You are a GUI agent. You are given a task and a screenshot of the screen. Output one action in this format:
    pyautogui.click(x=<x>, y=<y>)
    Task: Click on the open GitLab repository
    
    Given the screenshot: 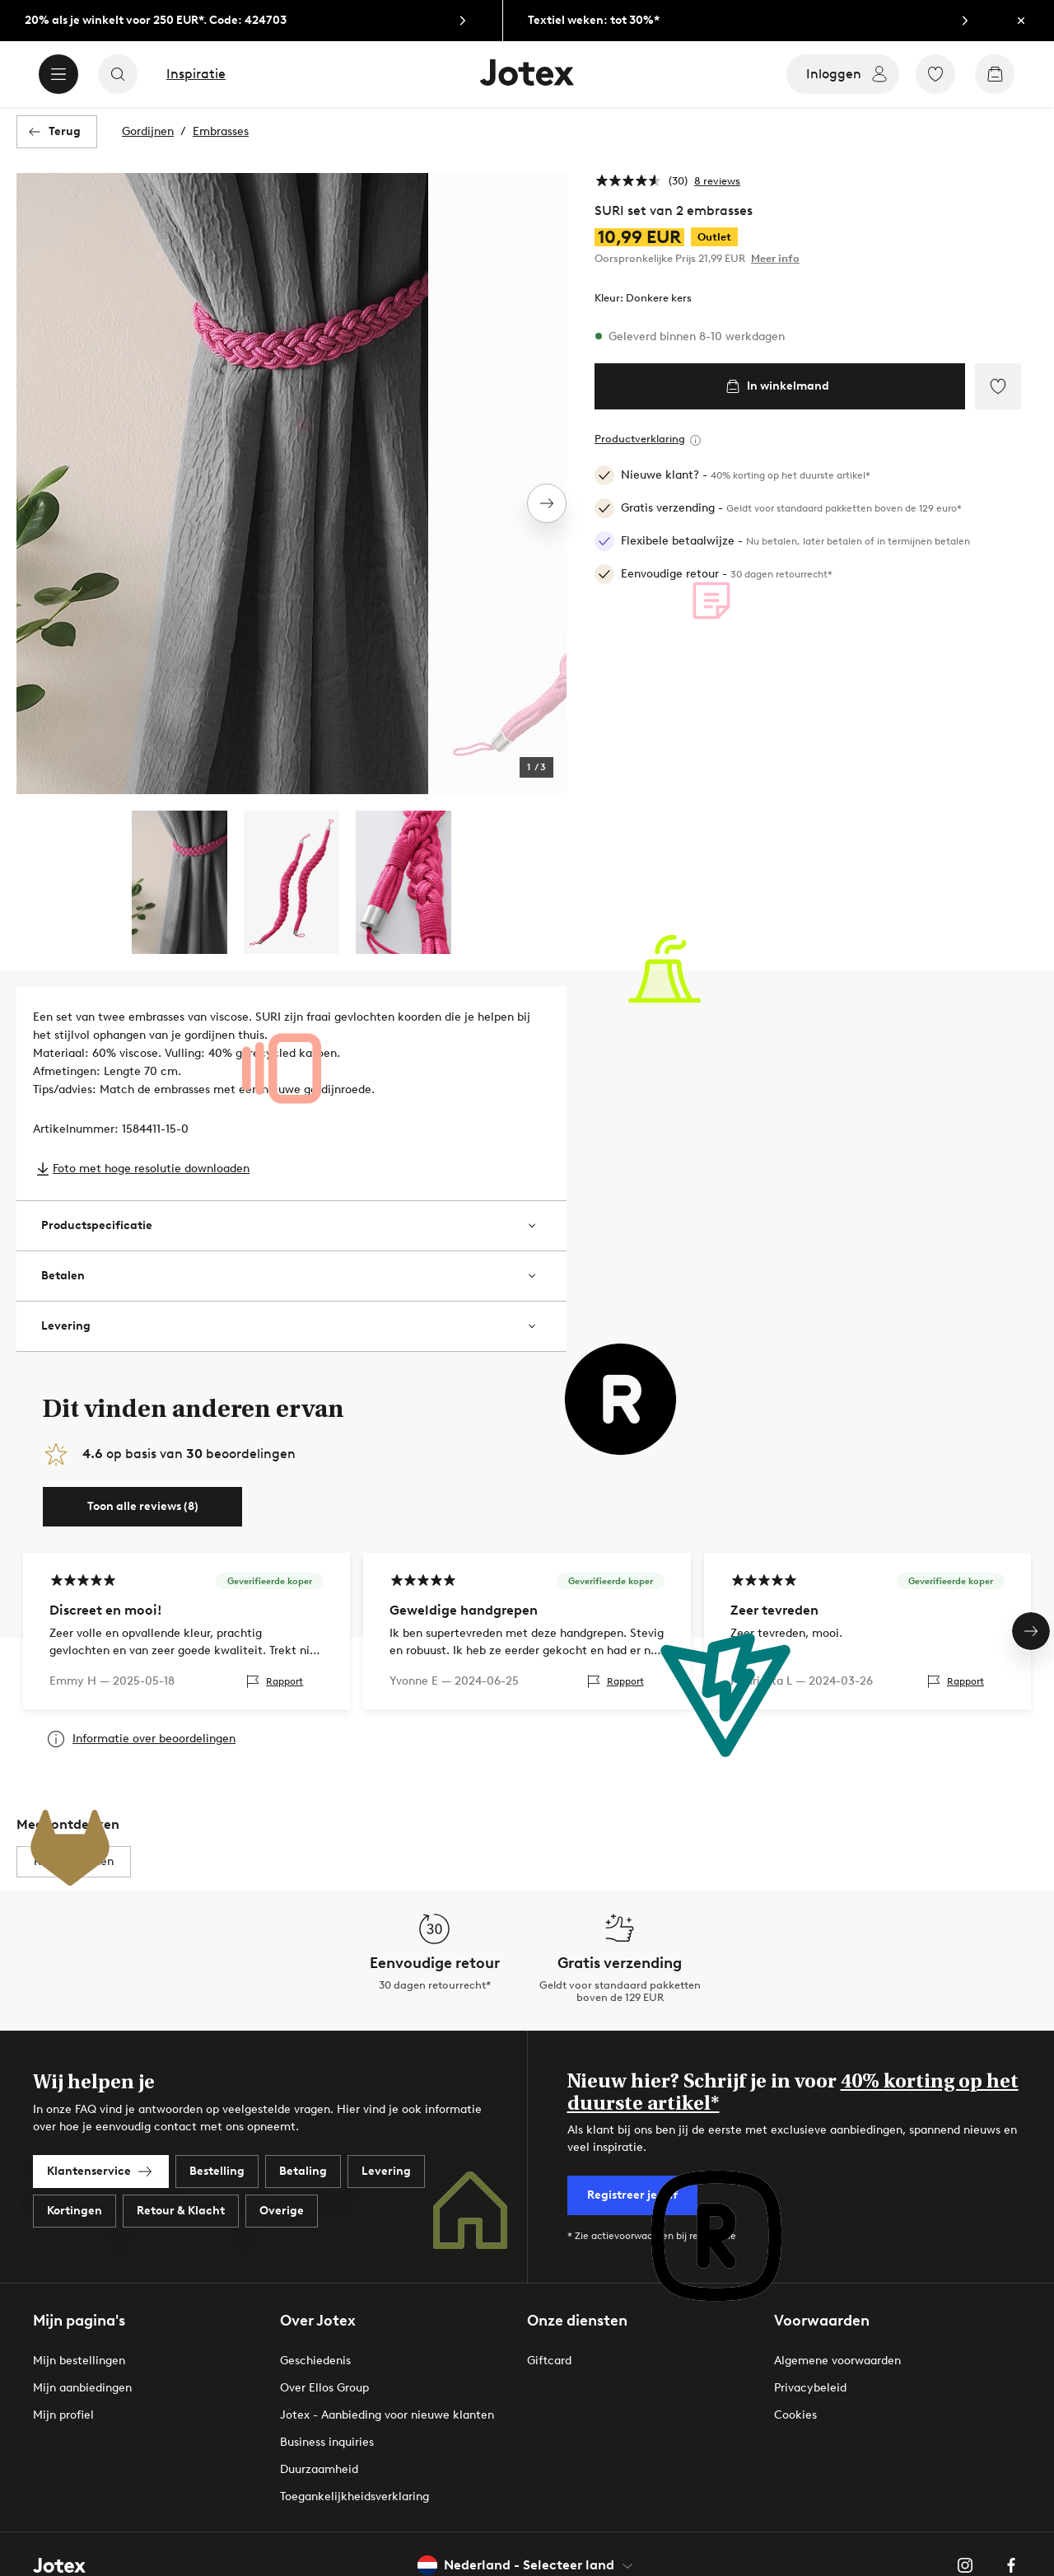 What is the action you would take?
    pyautogui.click(x=70, y=1848)
    